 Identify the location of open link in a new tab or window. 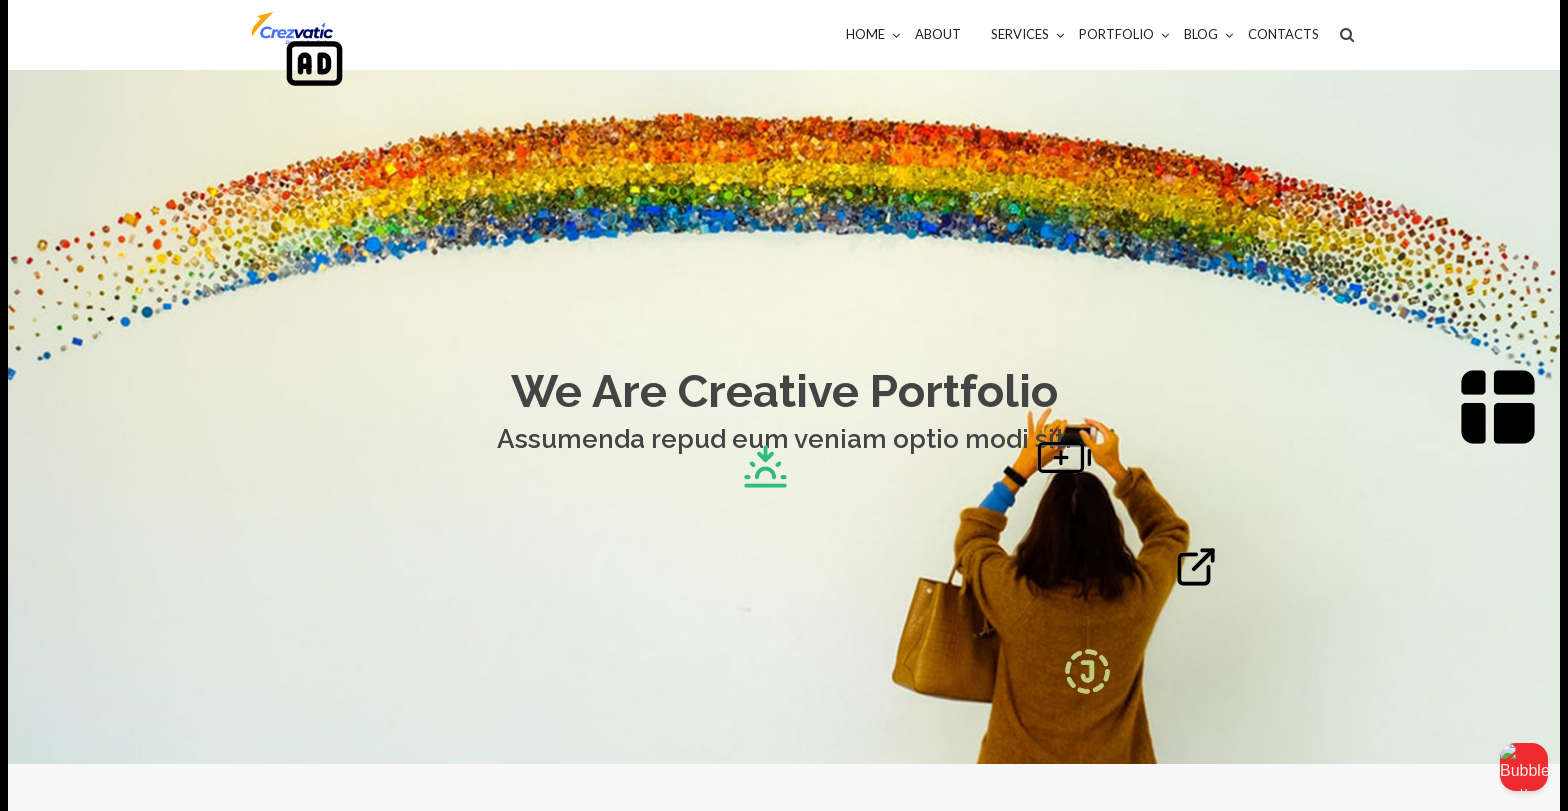
(1196, 567).